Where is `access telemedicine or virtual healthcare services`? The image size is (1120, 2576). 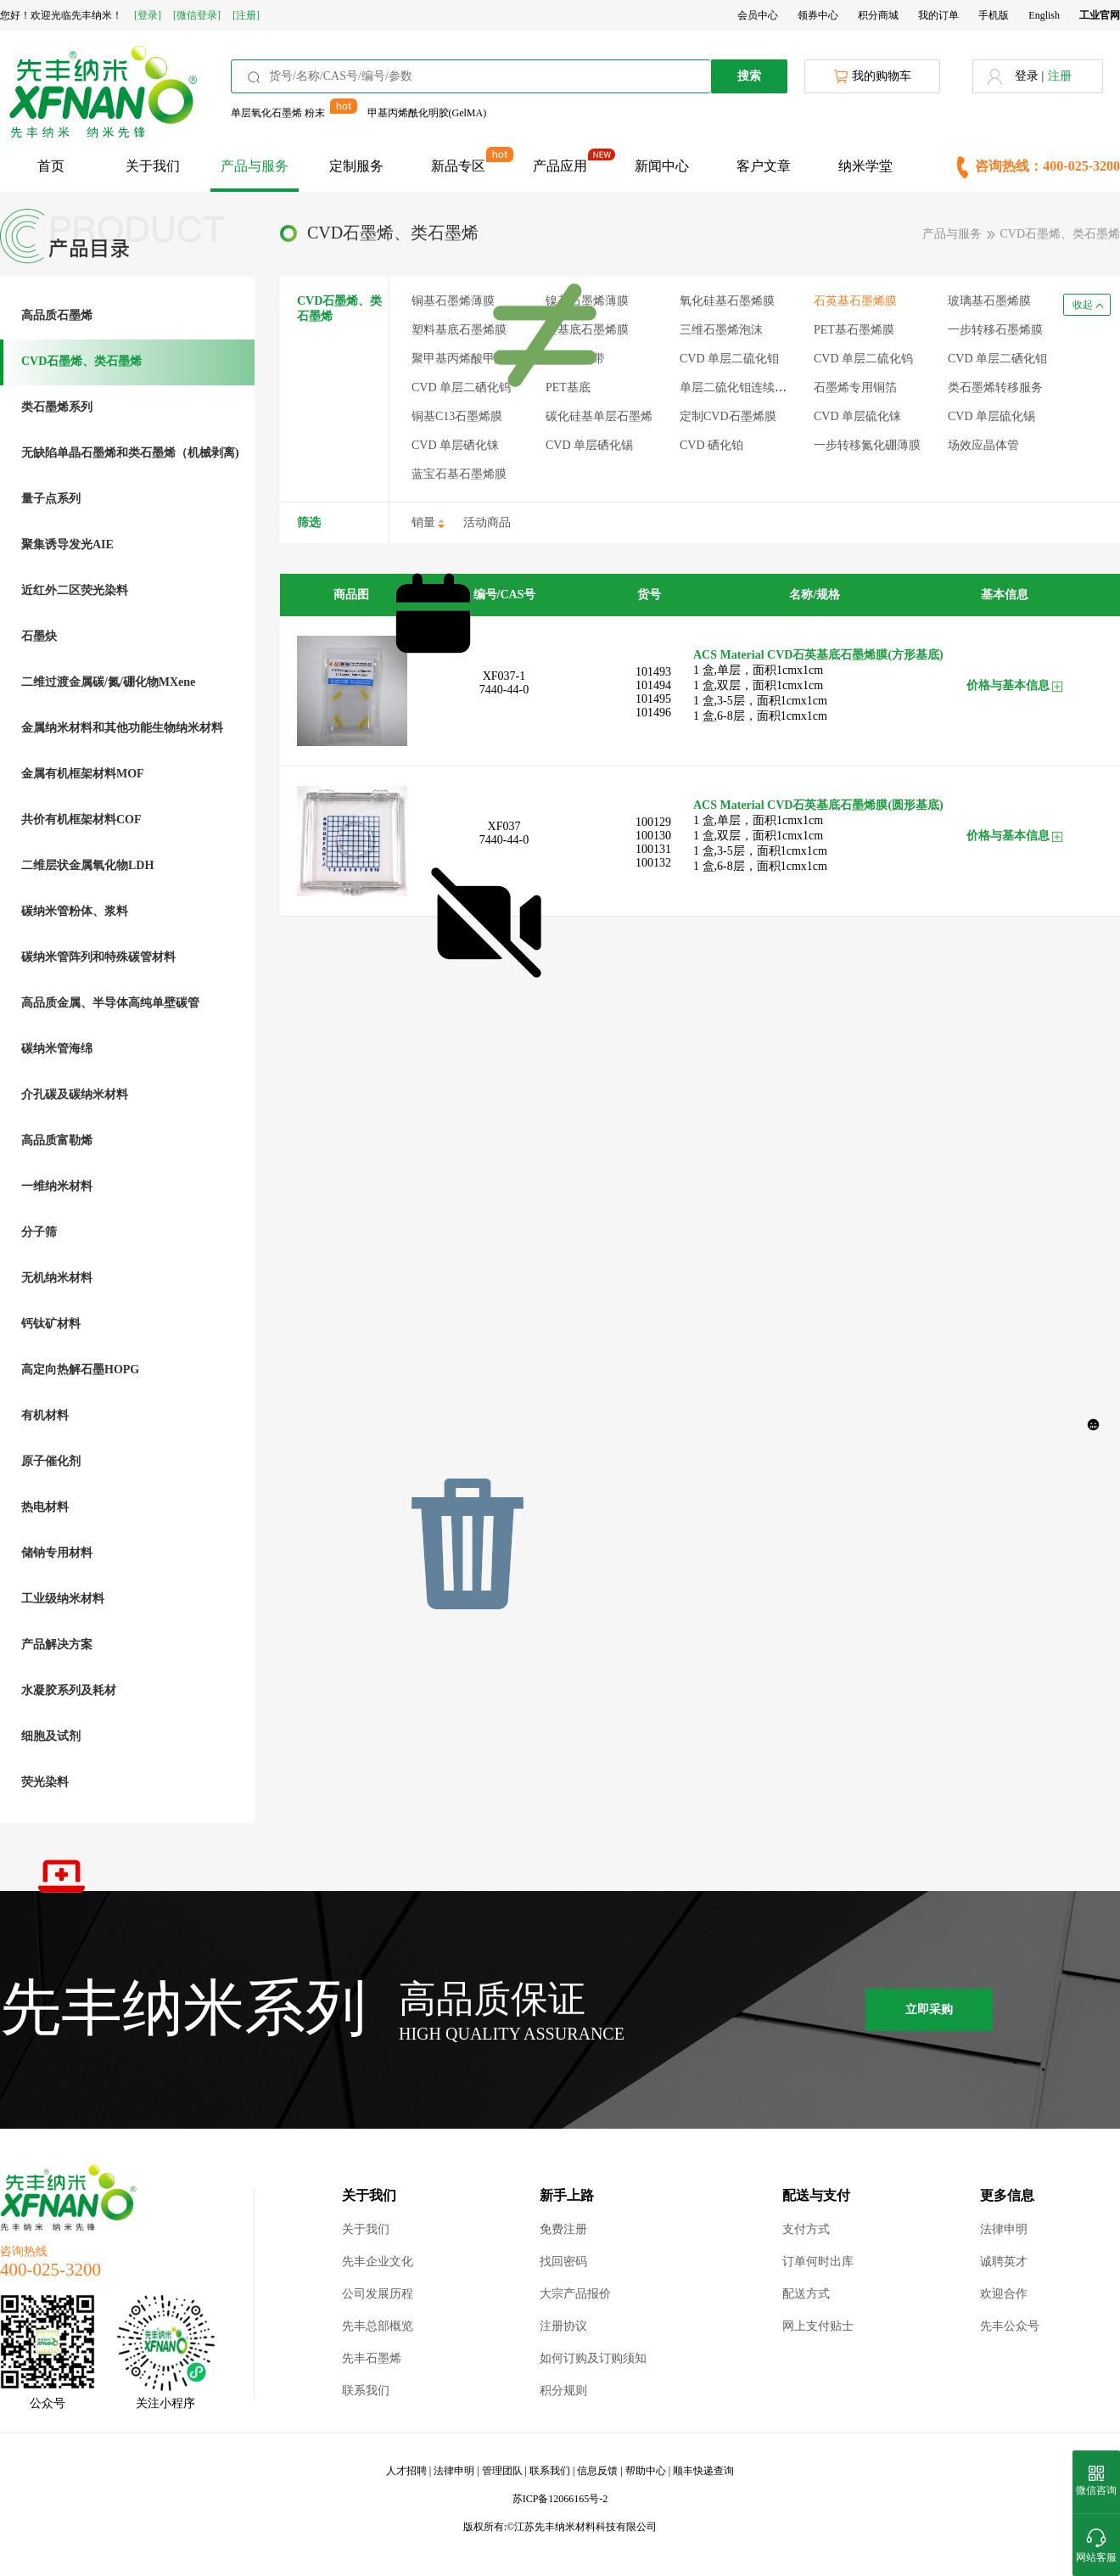
access telemedicine or virtual healthcare services is located at coordinates (61, 1876).